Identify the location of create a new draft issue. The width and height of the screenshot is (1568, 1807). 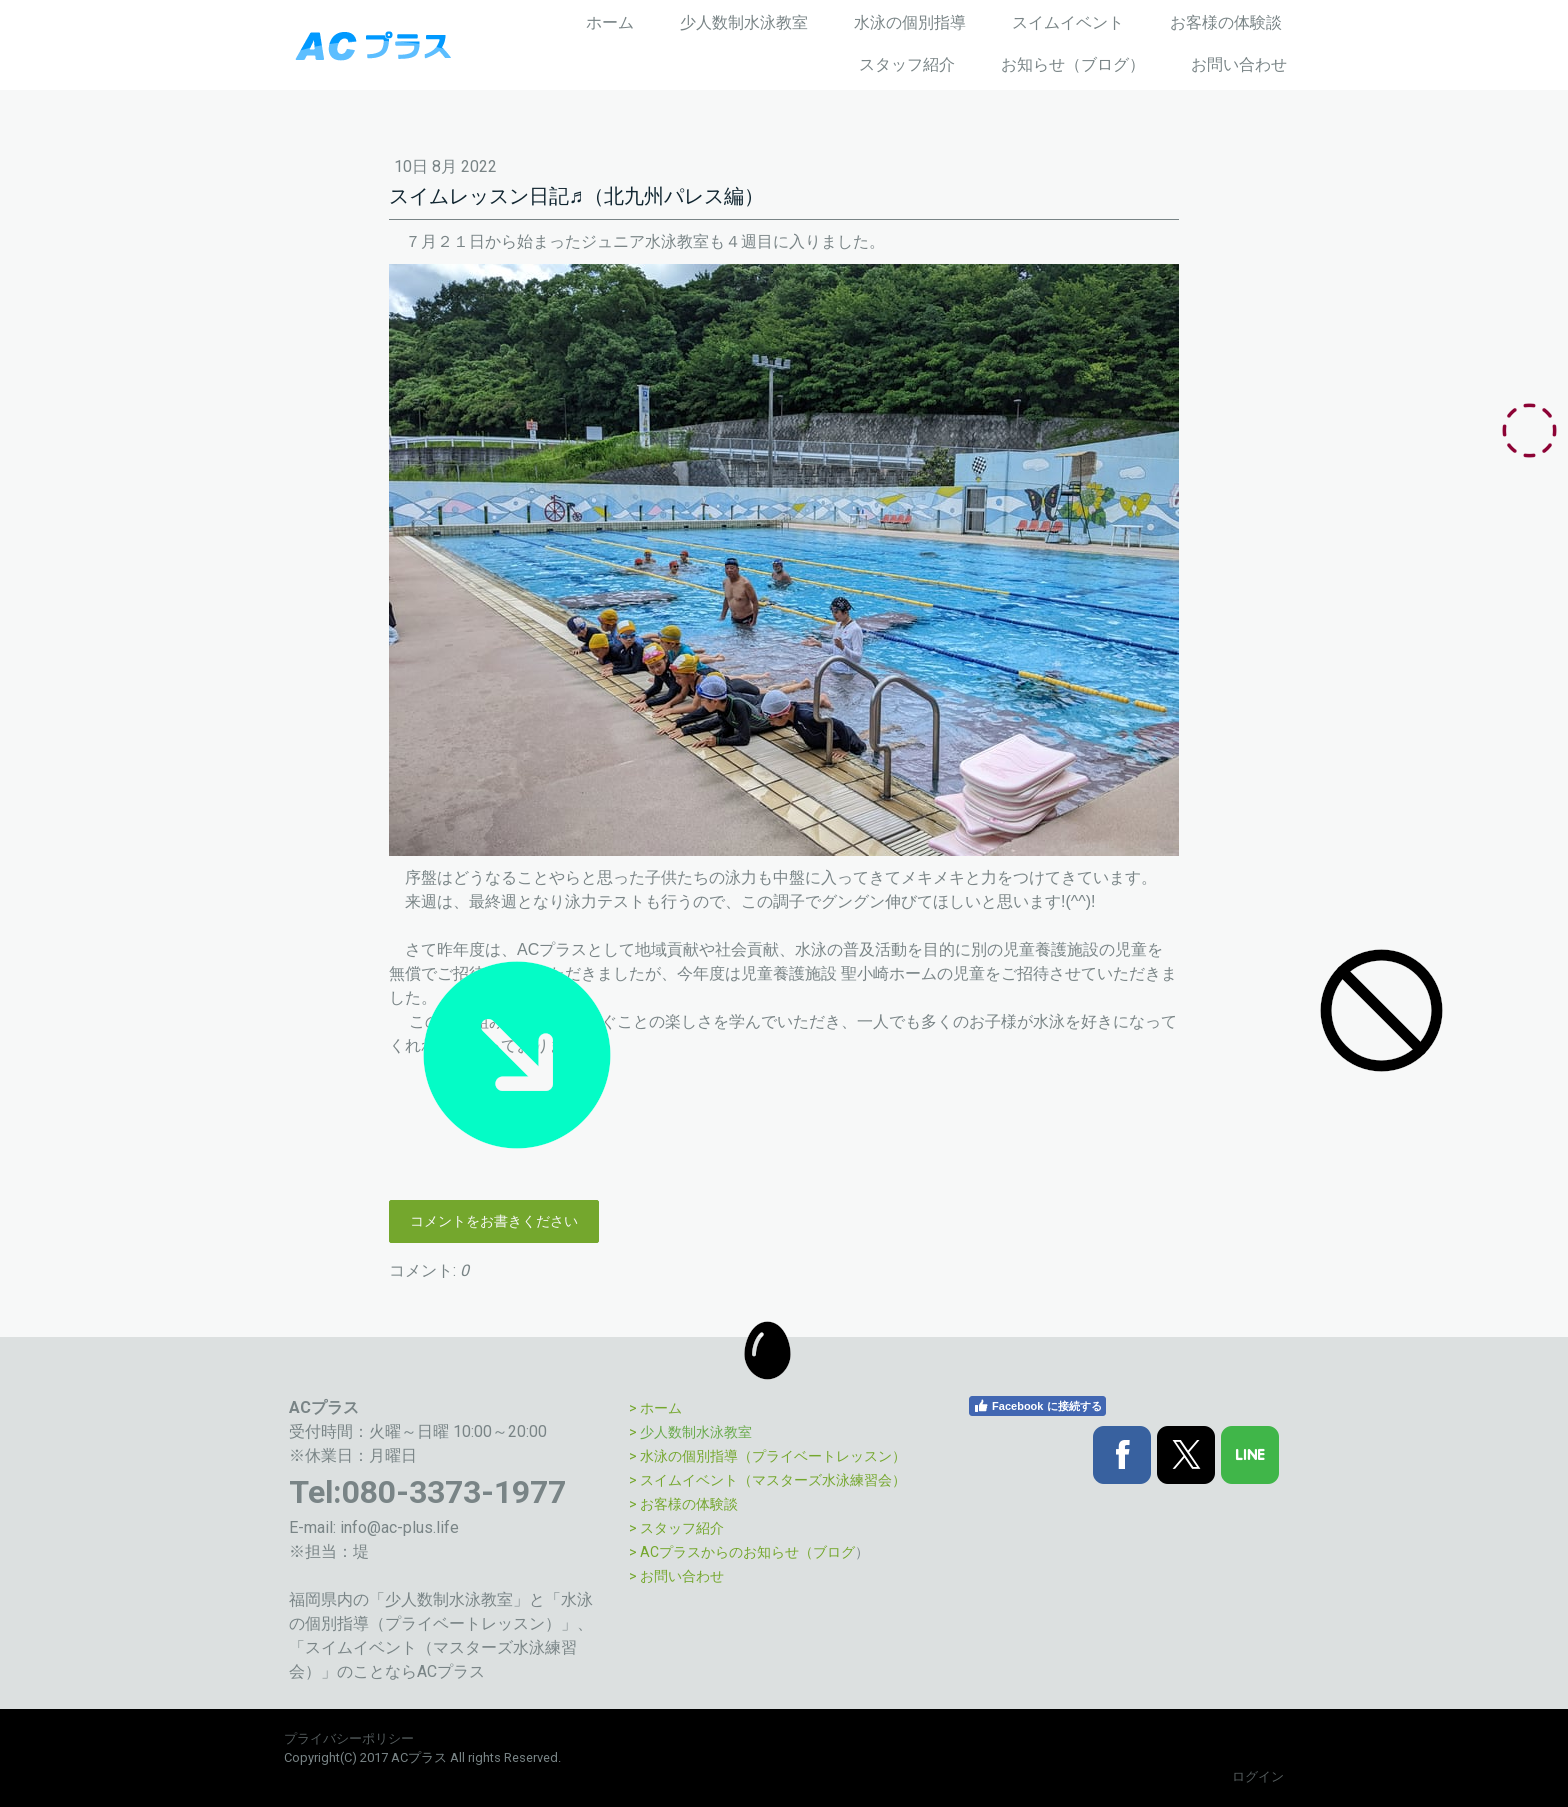
(1529, 430).